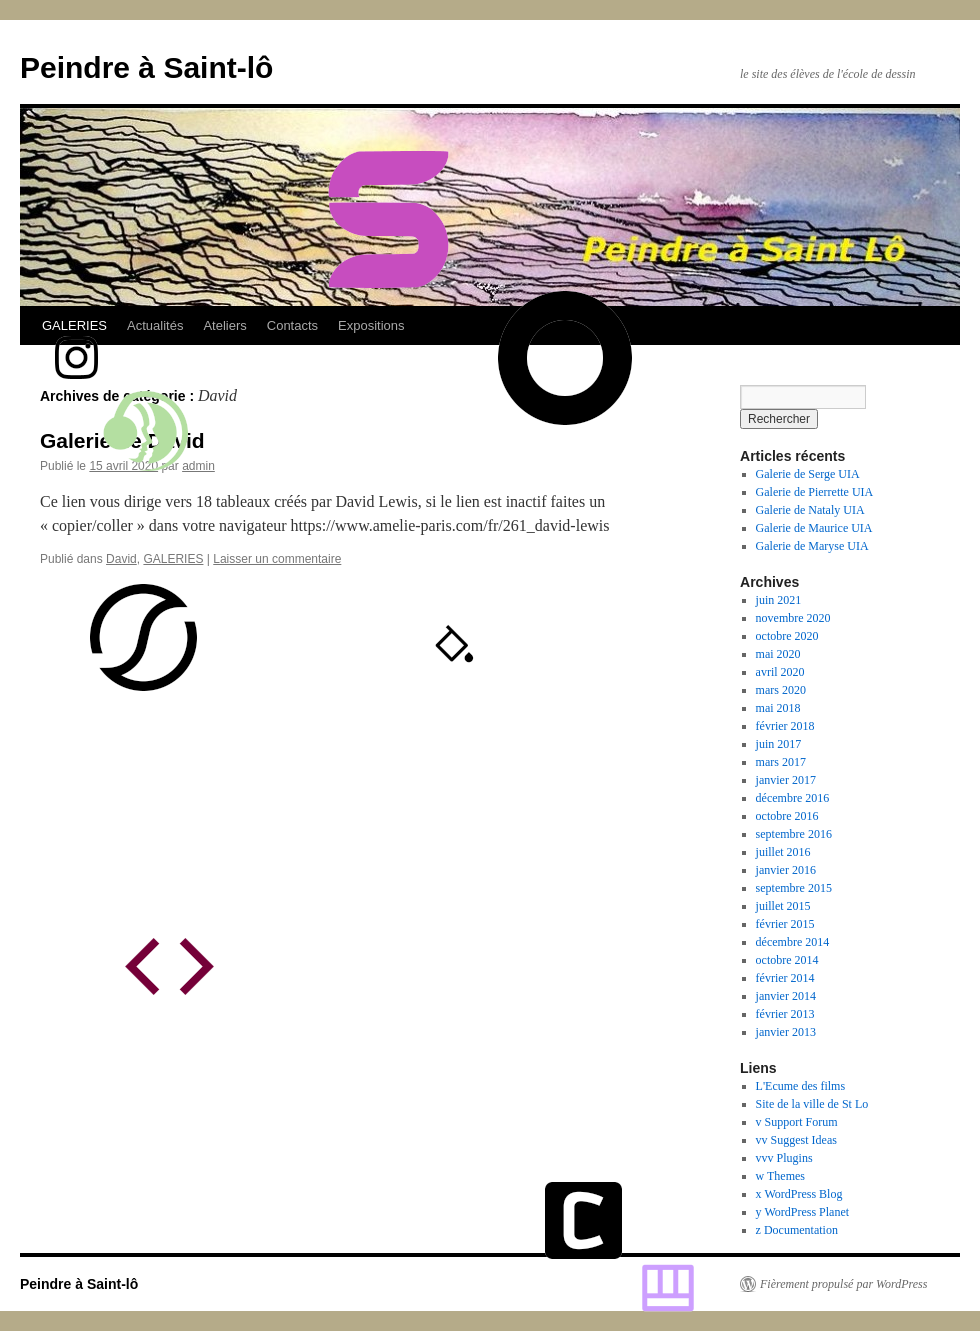  What do you see at coordinates (76, 357) in the screenshot?
I see `open the Instagram app` at bounding box center [76, 357].